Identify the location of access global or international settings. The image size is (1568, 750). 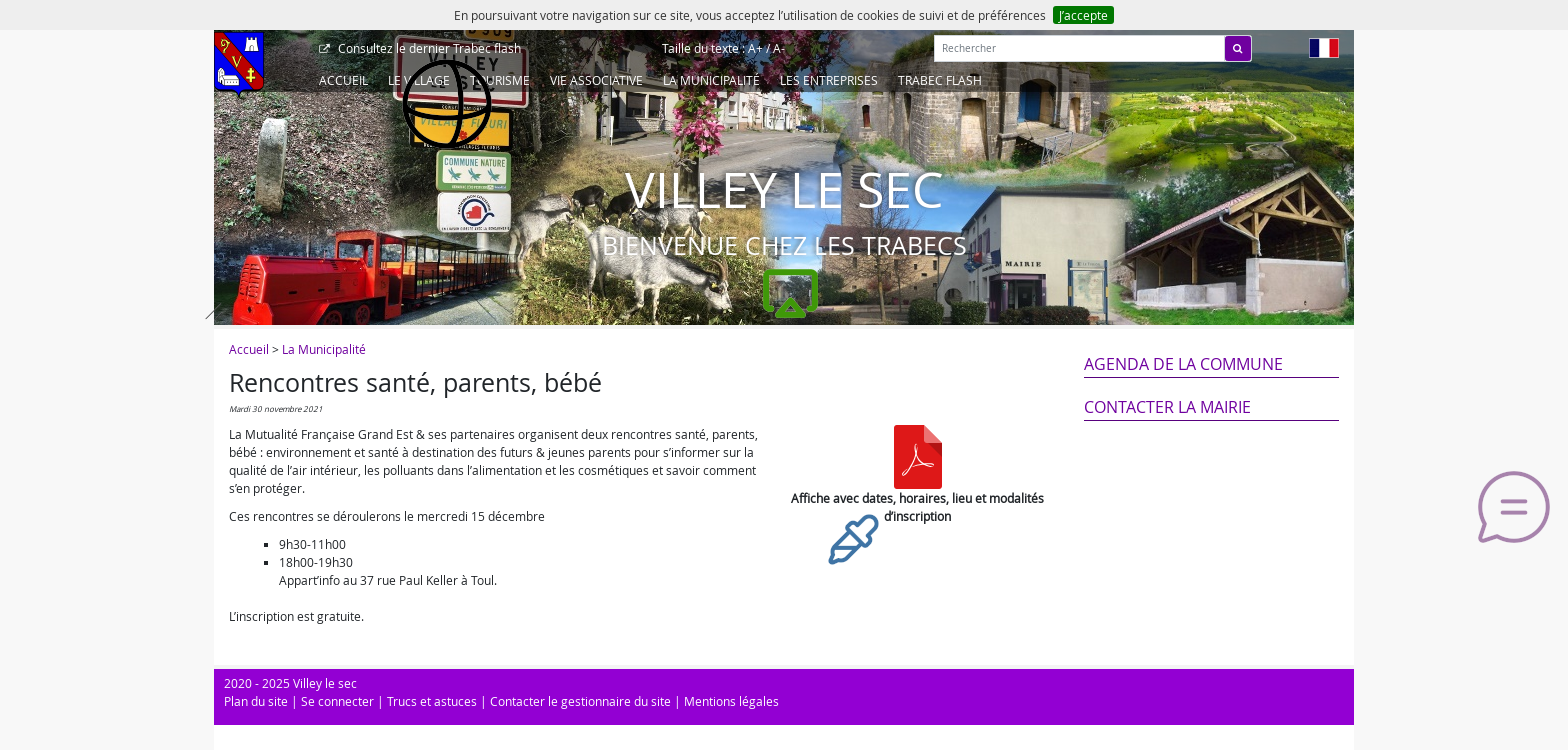
(447, 104).